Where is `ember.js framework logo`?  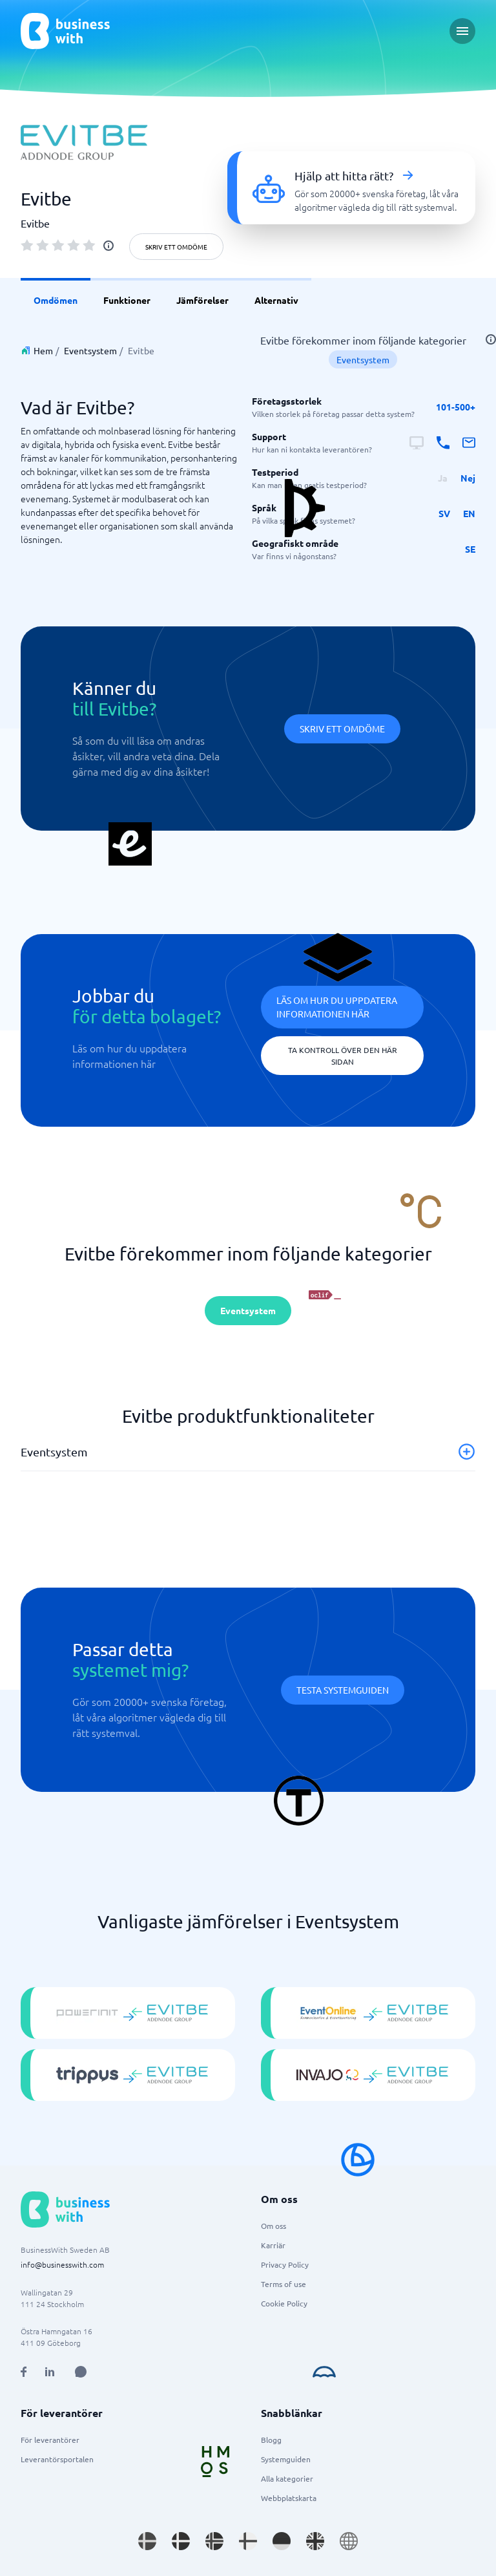
ember.js framework logo is located at coordinates (130, 844).